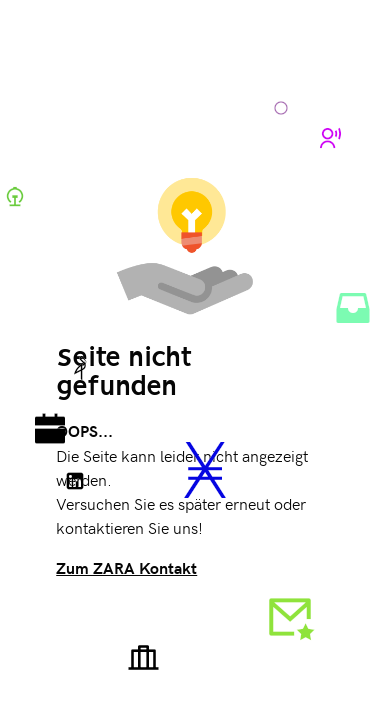  What do you see at coordinates (80, 368) in the screenshot?
I see `minio object storage service logo` at bounding box center [80, 368].